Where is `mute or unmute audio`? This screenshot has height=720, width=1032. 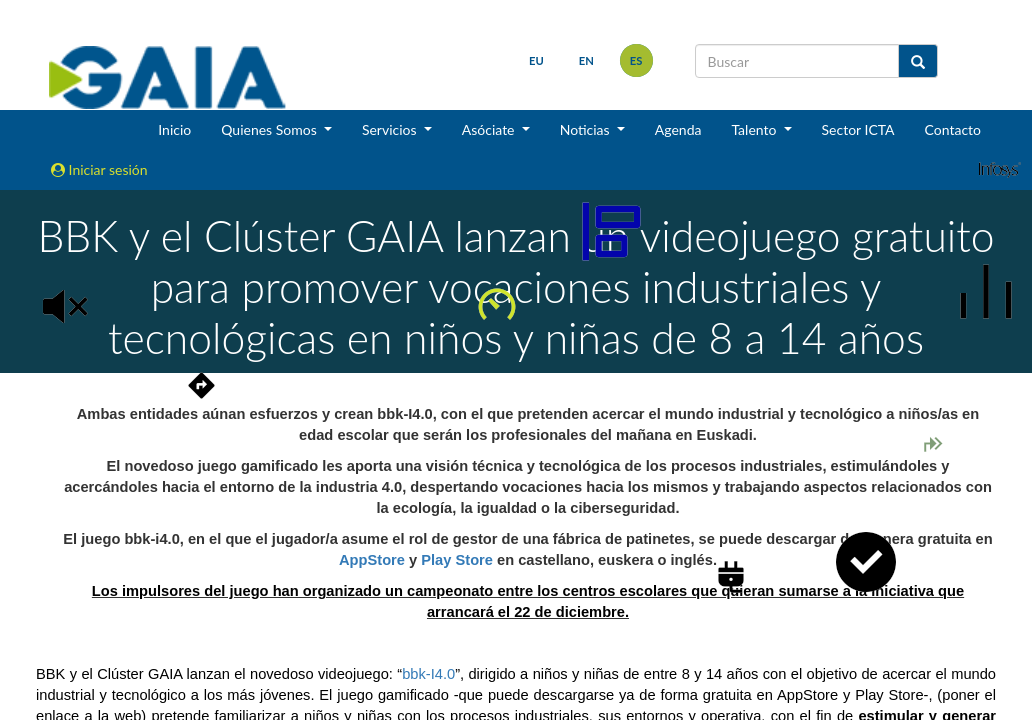 mute or unmute audio is located at coordinates (64, 306).